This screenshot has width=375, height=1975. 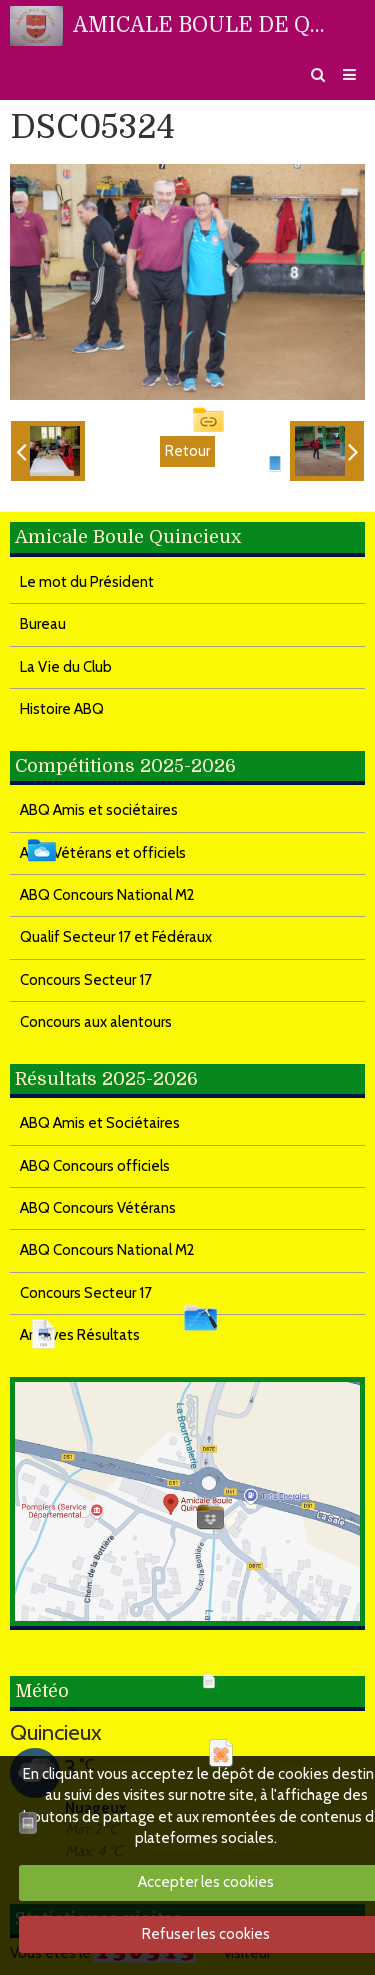 What do you see at coordinates (275, 463) in the screenshot?
I see `iPad with cellular connectivity` at bounding box center [275, 463].